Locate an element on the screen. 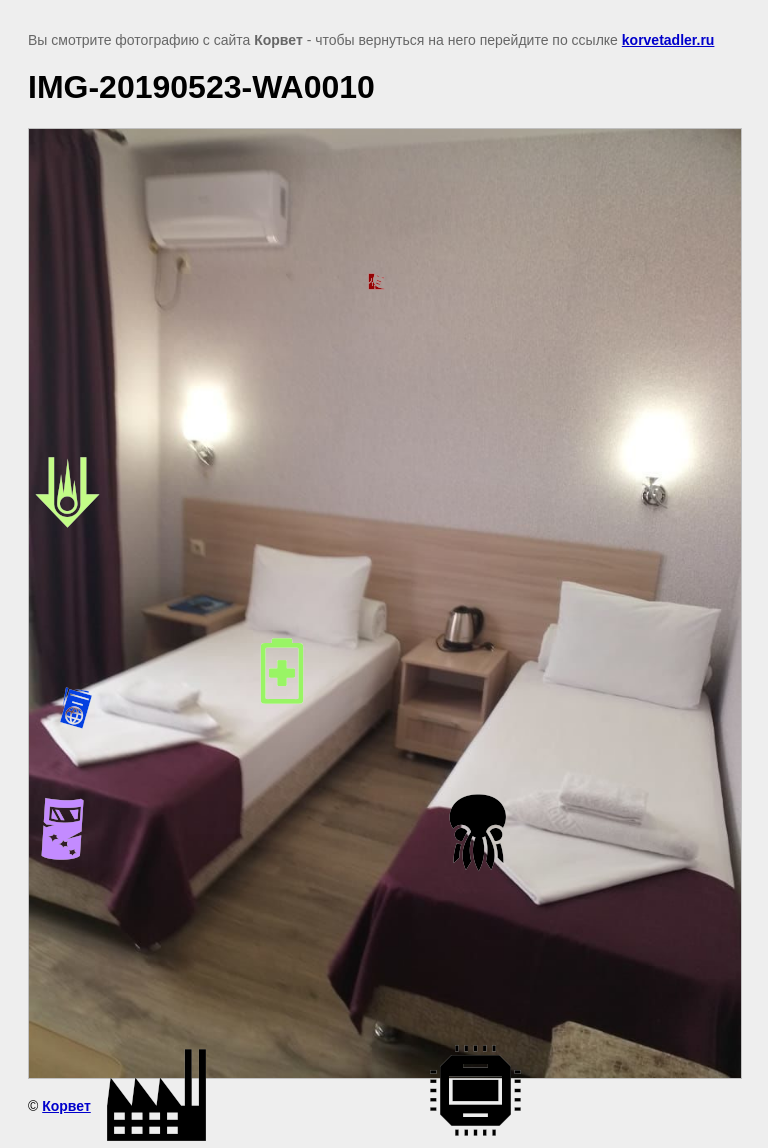  vampire bite attack action in a game is located at coordinates (376, 281).